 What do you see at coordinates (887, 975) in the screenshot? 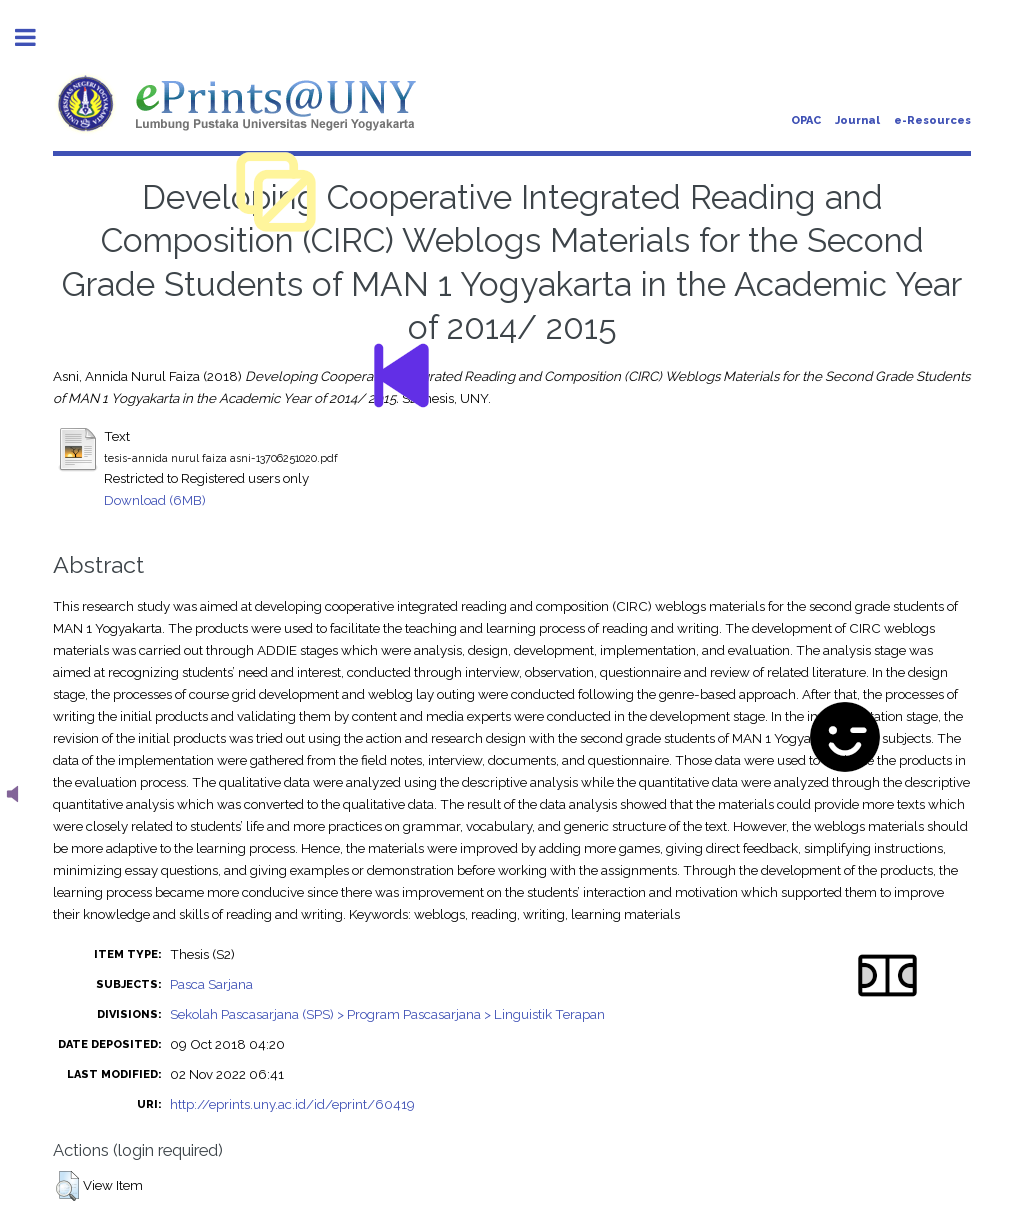
I see `view basketball court availability` at bounding box center [887, 975].